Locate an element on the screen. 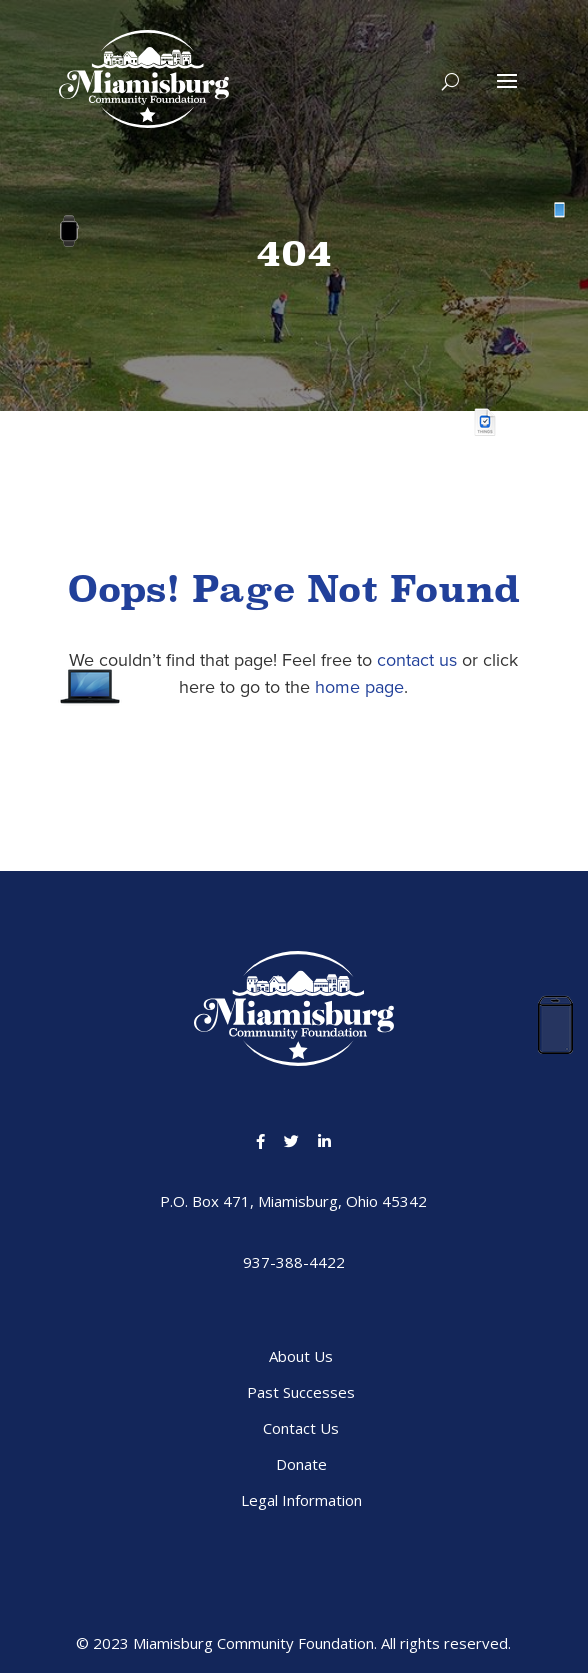 Image resolution: width=588 pixels, height=1673 pixels. iPad Mini 3 device with cellular connectivity is located at coordinates (559, 208).